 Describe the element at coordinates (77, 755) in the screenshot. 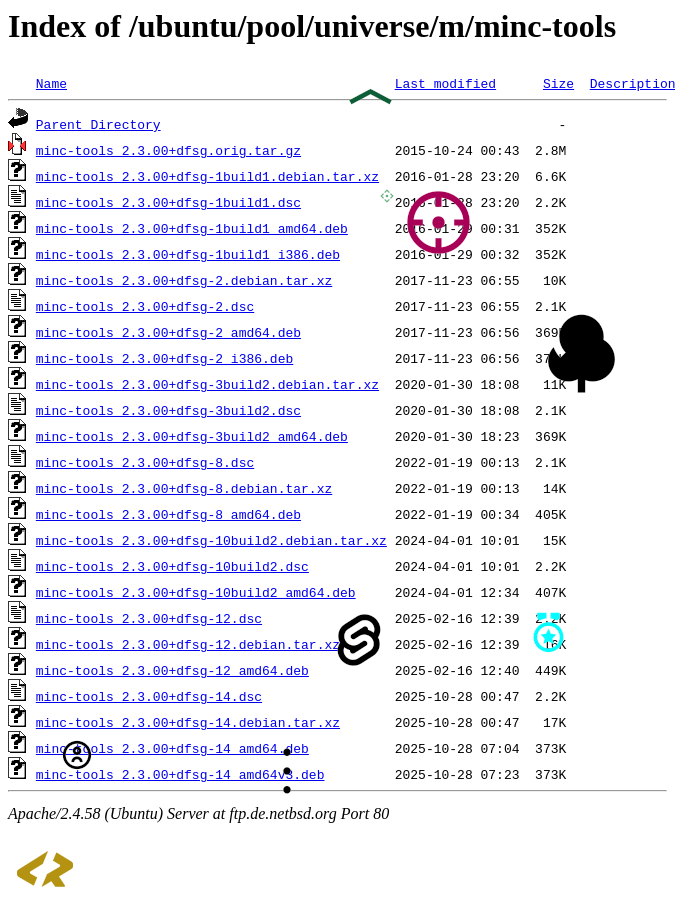

I see `access your account or profile` at that location.